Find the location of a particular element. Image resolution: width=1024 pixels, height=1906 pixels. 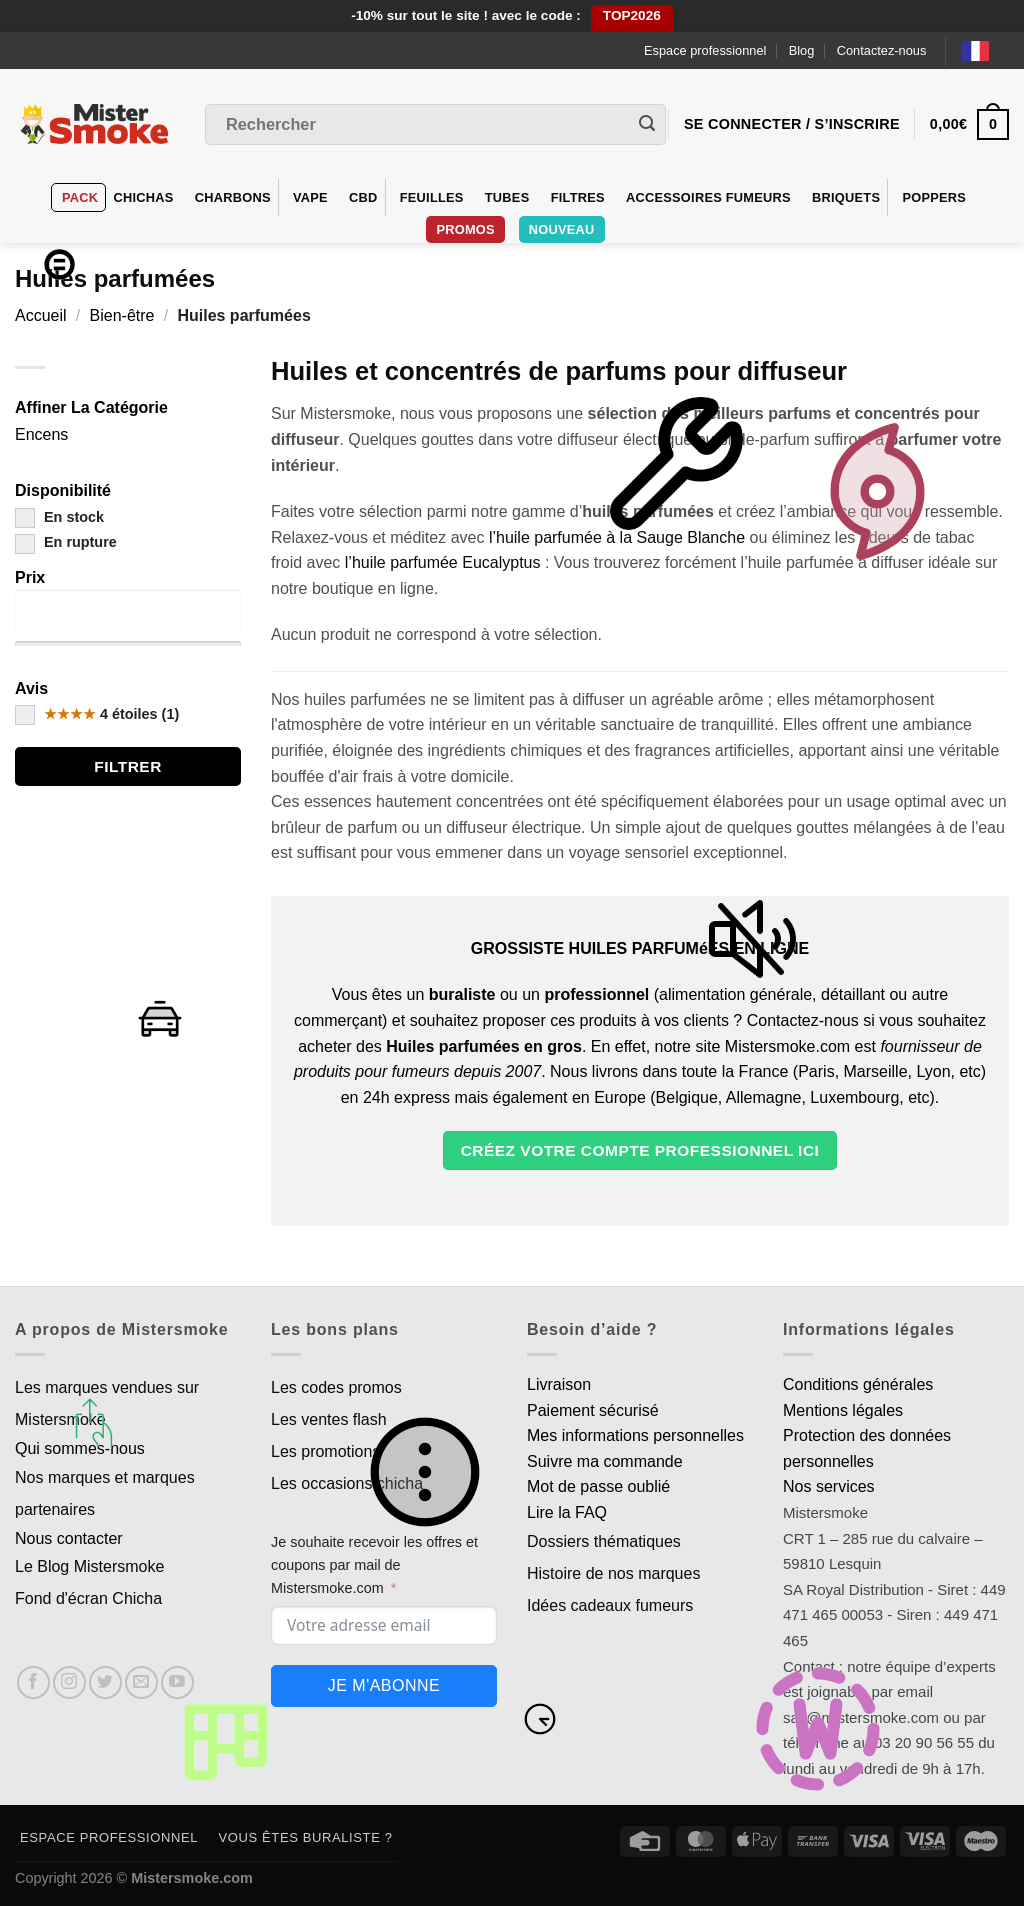

indicates an unverified conditional breakpoint in debug mode is located at coordinates (59, 264).